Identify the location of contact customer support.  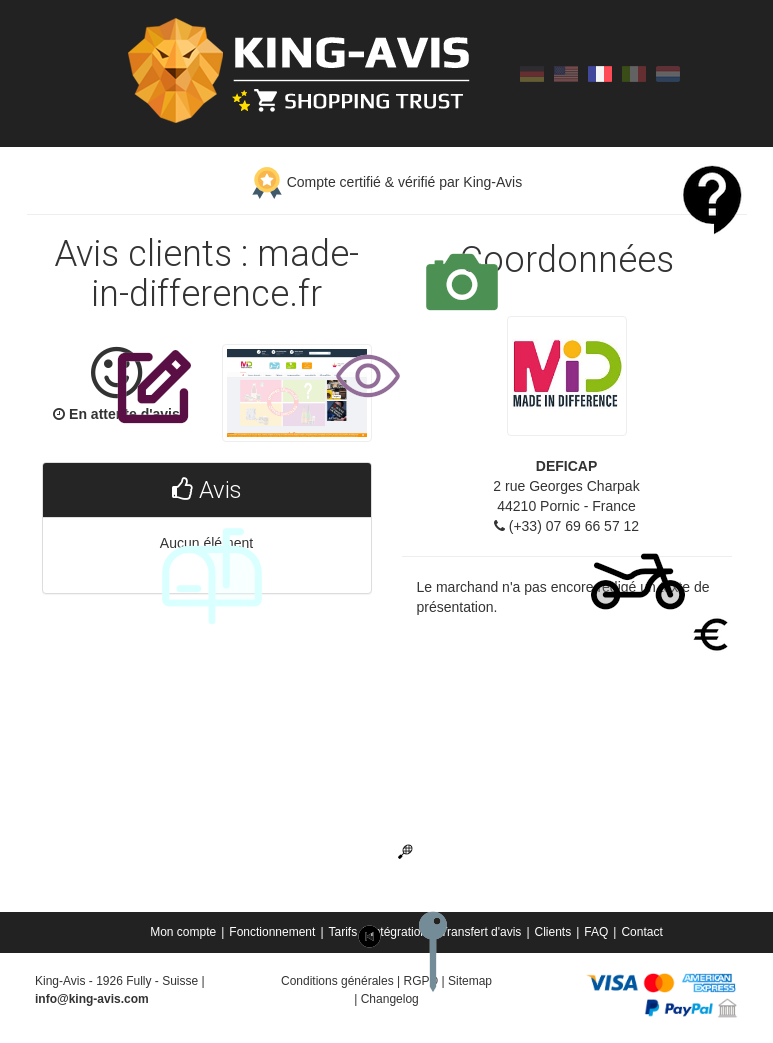
(714, 200).